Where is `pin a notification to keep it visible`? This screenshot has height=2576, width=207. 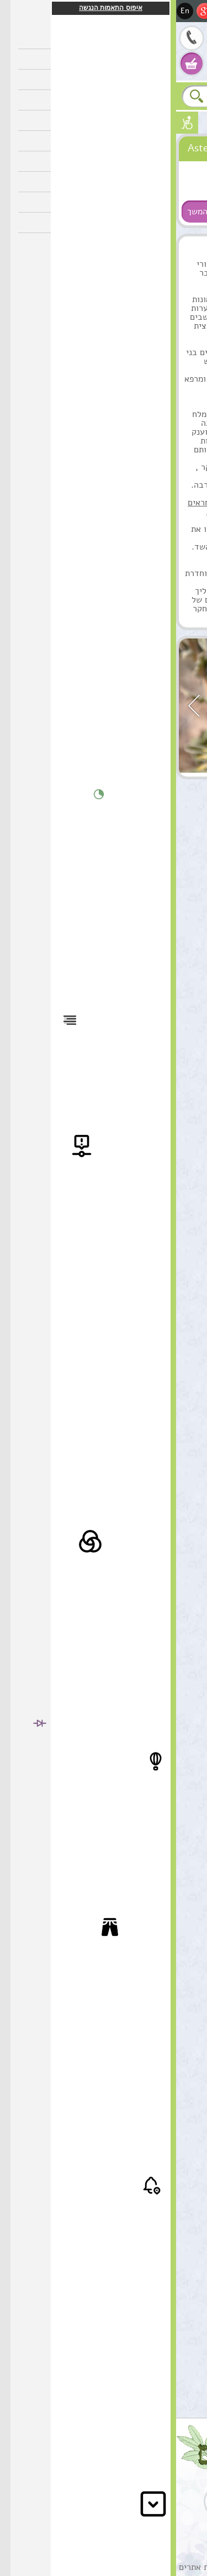 pin a notification to keep it visible is located at coordinates (151, 2185).